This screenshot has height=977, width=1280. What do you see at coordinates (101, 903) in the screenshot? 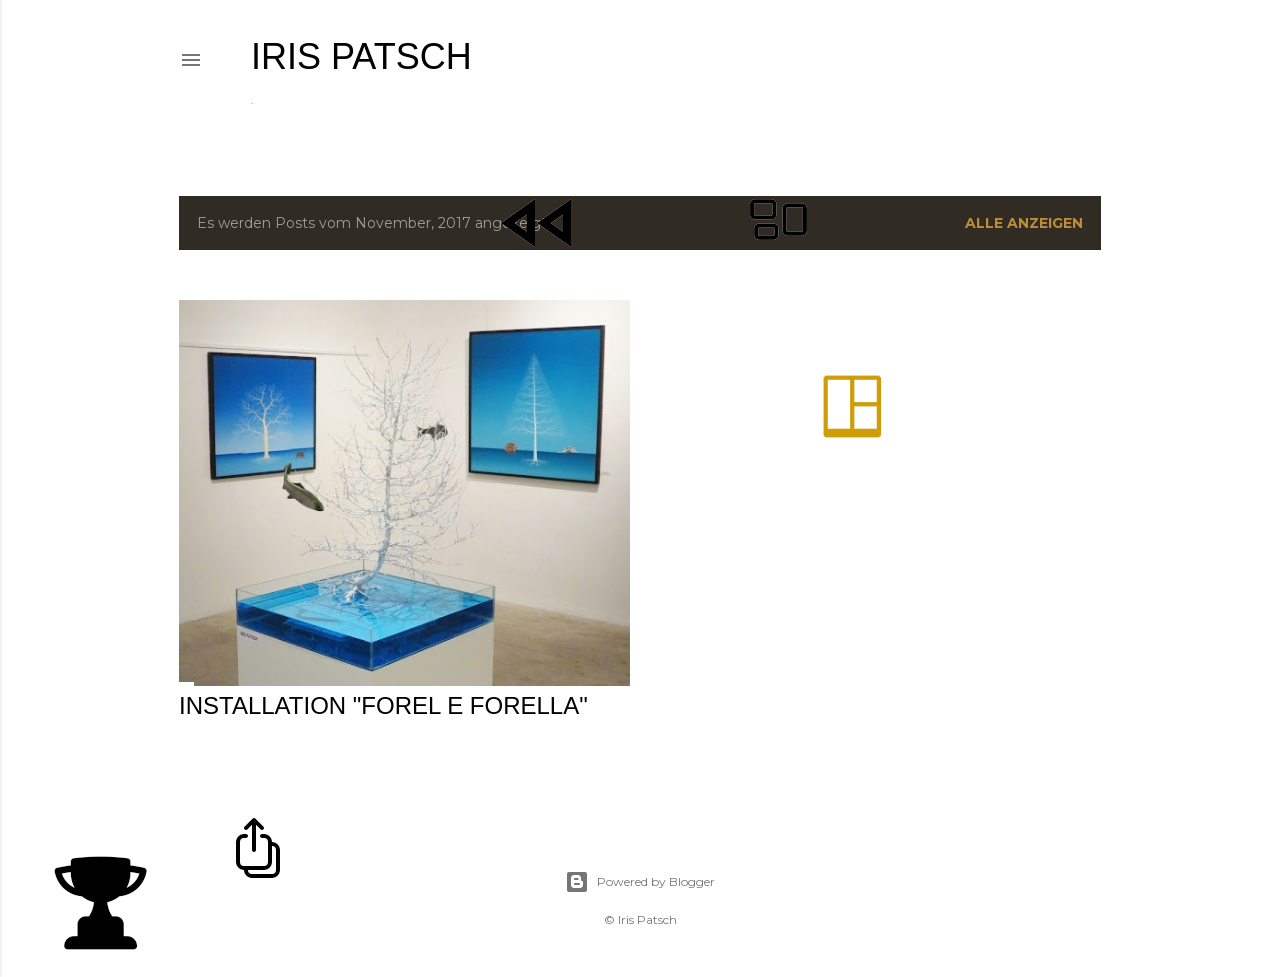
I see `view achievements or awards` at bounding box center [101, 903].